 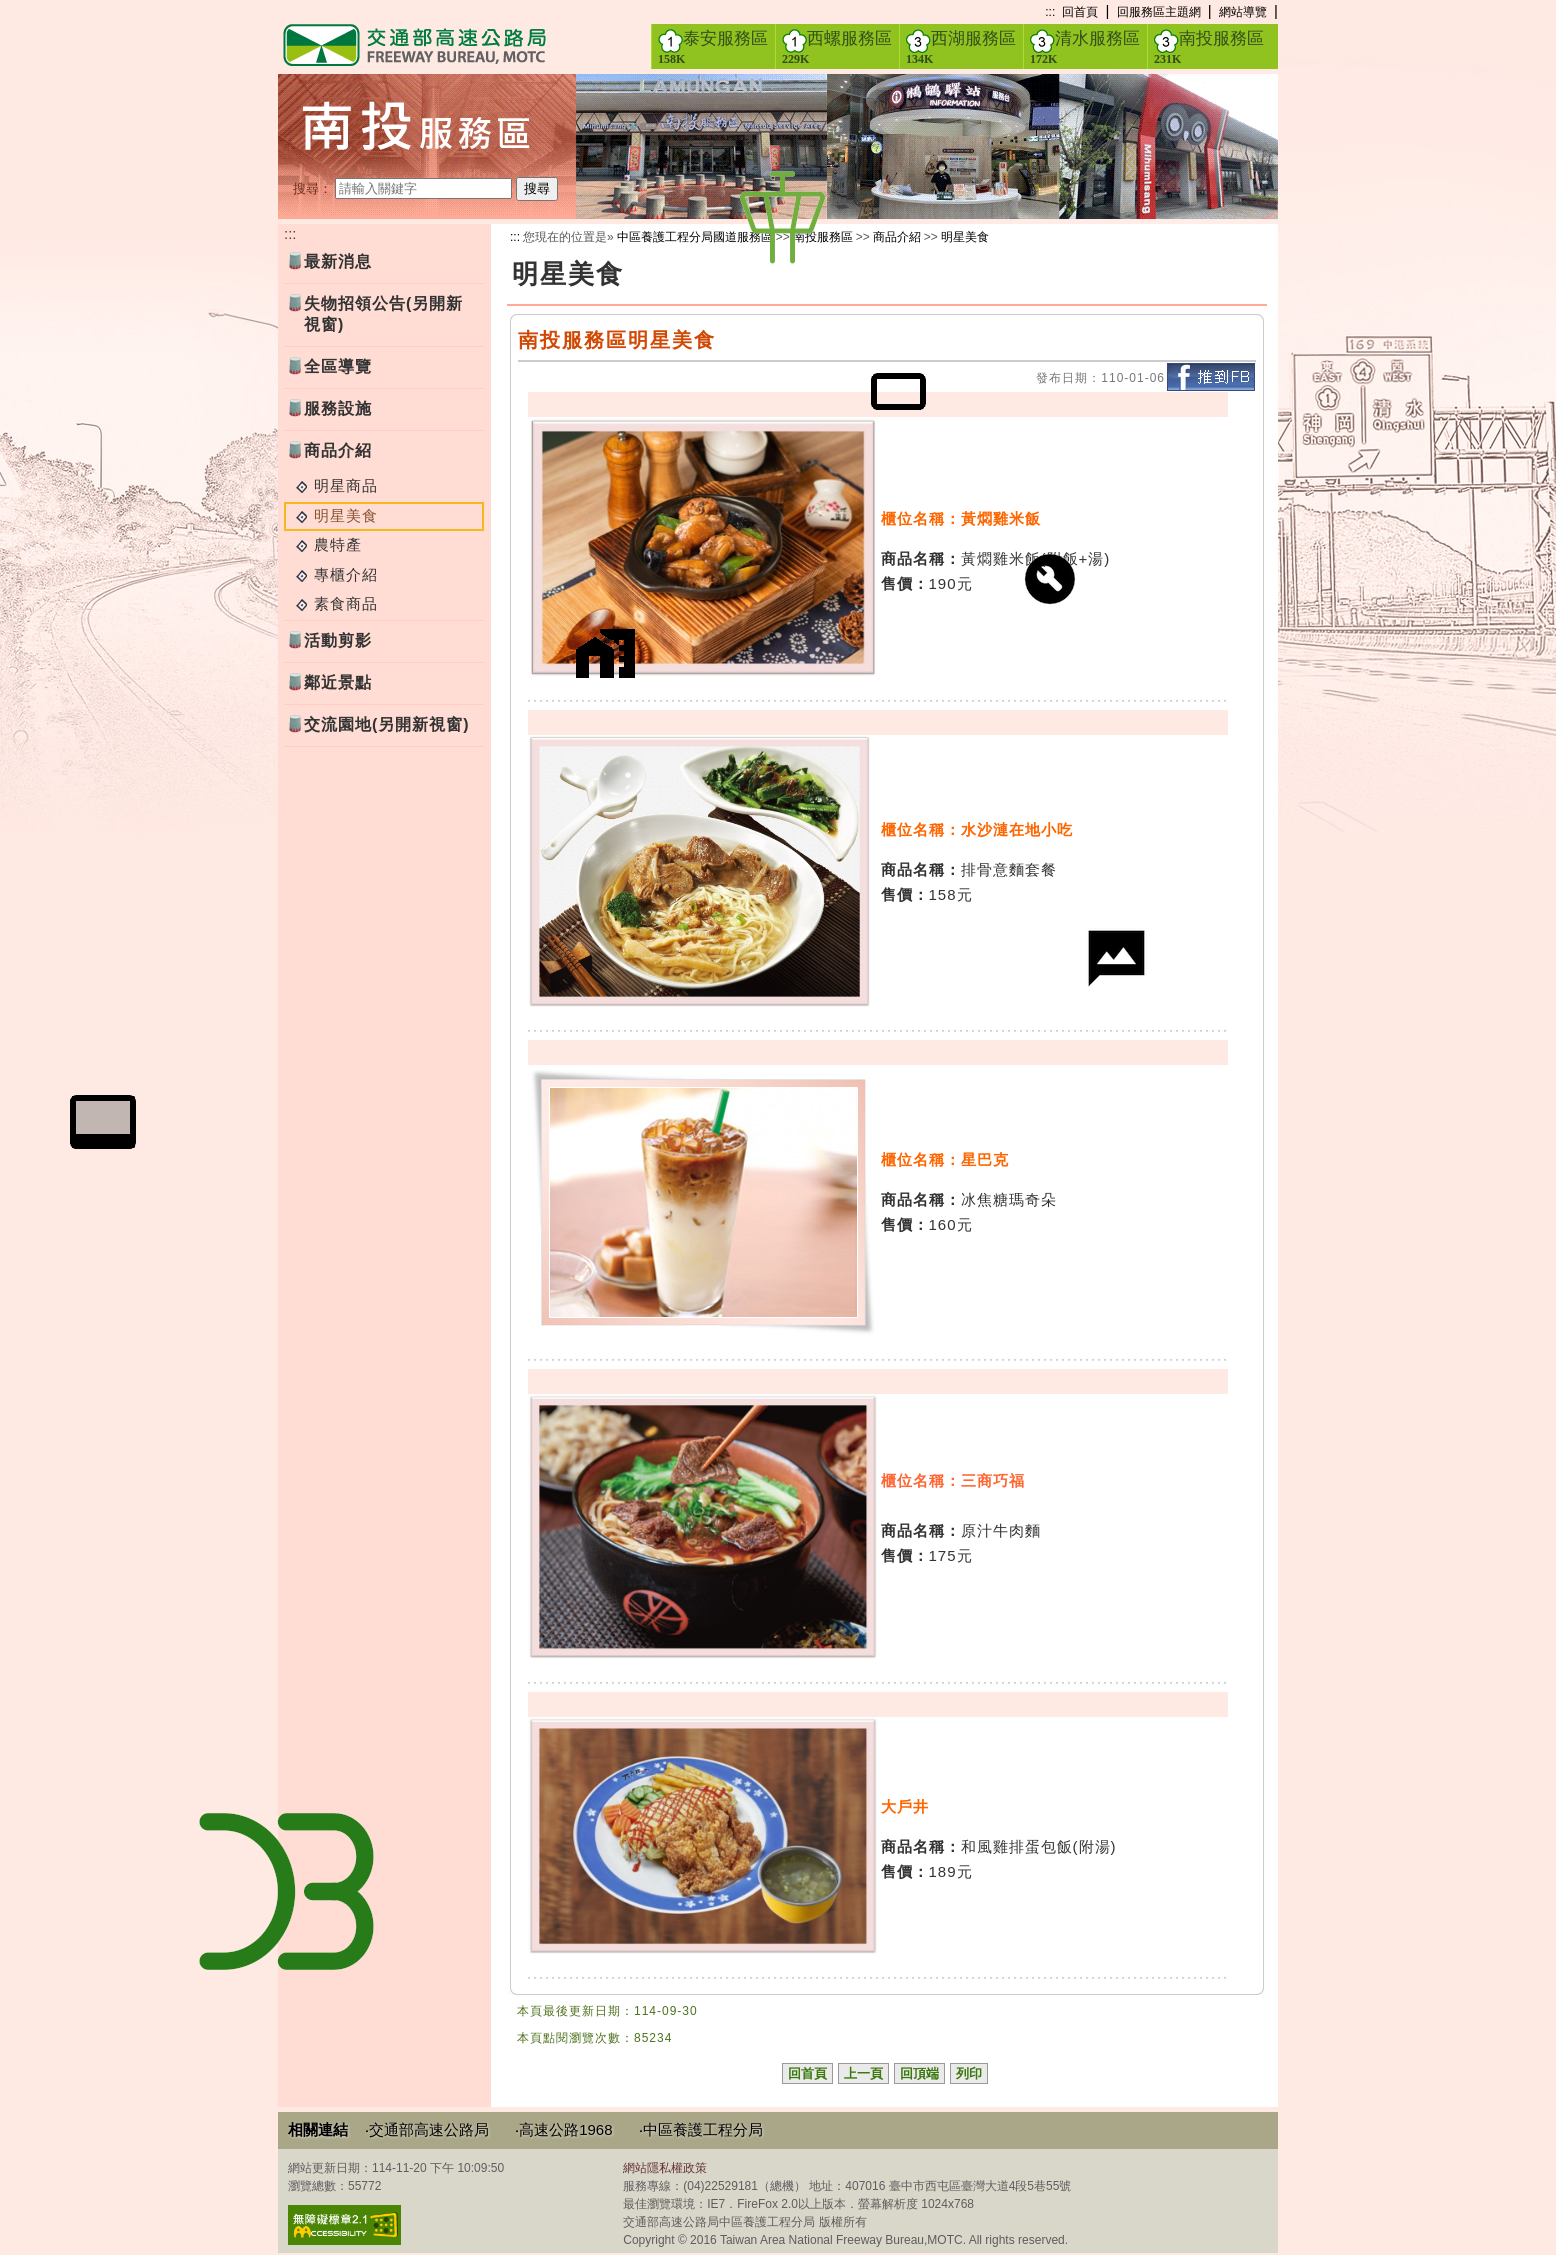 What do you see at coordinates (103, 1122) in the screenshot?
I see `video player with caption or label area` at bounding box center [103, 1122].